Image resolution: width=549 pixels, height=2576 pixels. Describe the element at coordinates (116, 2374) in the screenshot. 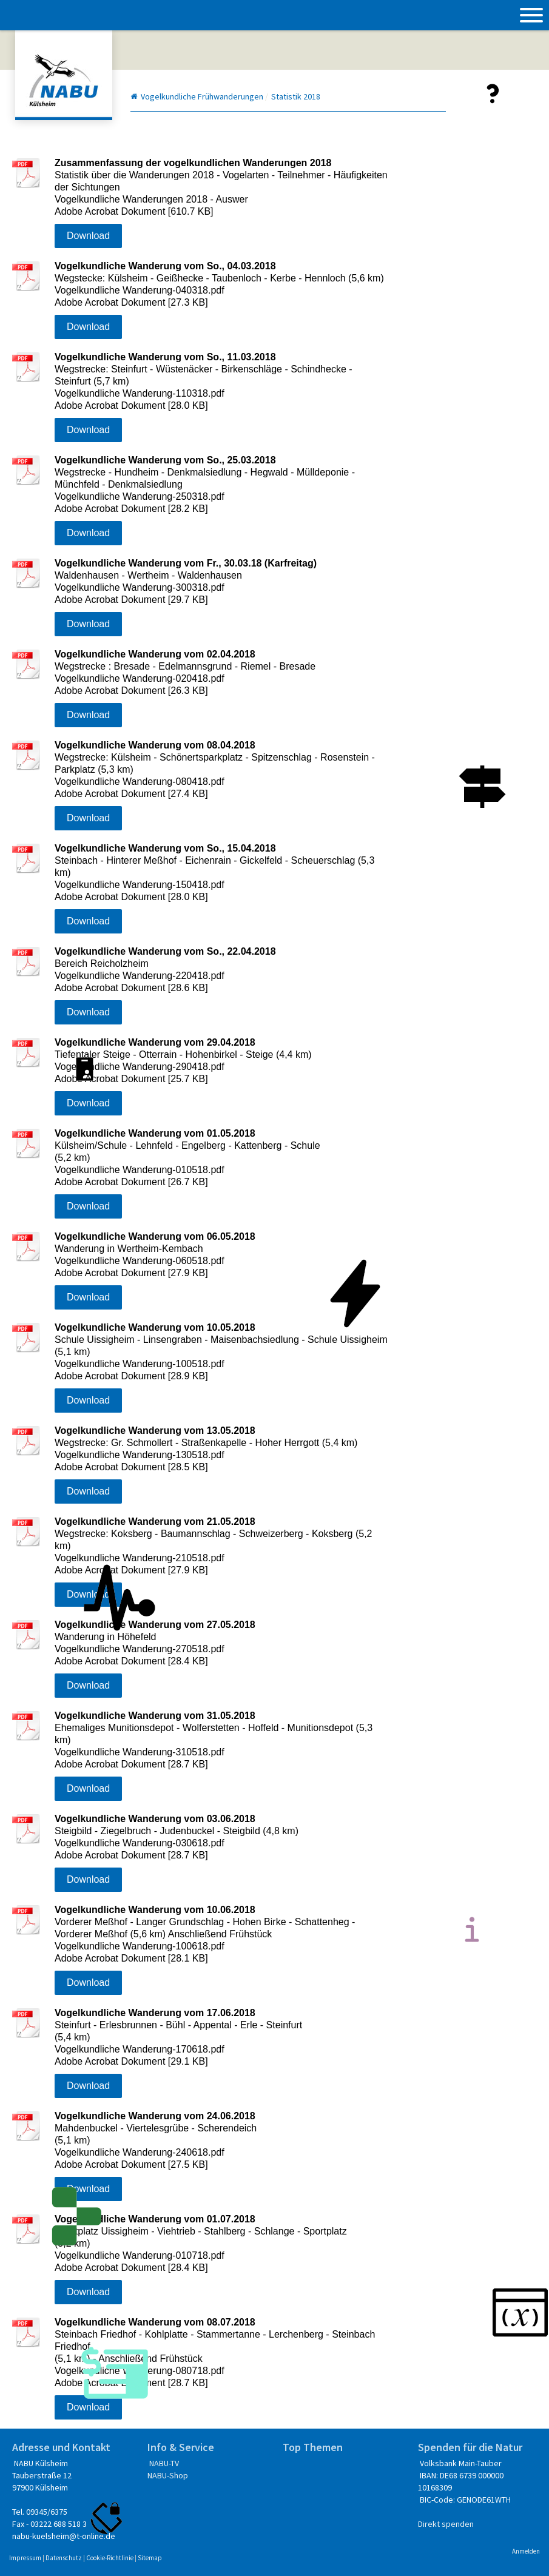

I see `view or access invoices` at that location.